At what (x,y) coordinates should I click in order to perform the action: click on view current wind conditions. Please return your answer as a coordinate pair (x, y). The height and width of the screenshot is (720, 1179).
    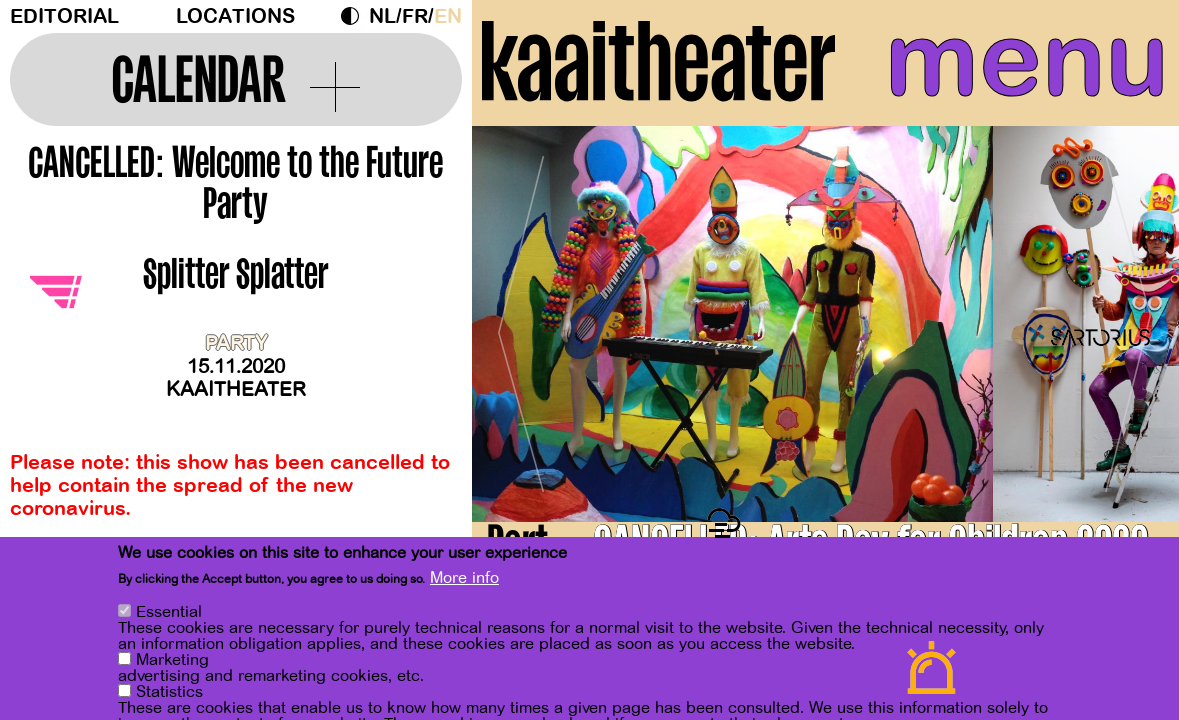
    Looking at the image, I should click on (724, 523).